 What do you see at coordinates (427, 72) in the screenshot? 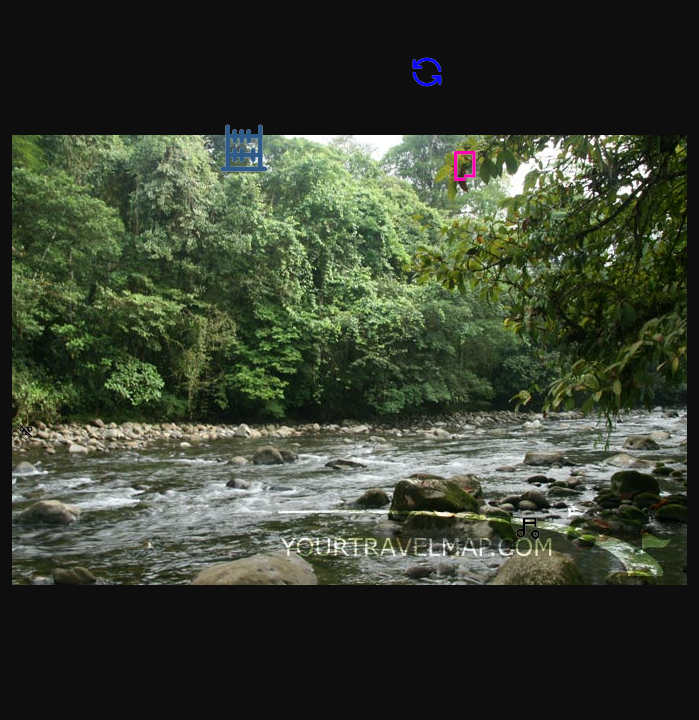
I see `refresh or reload current content` at bounding box center [427, 72].